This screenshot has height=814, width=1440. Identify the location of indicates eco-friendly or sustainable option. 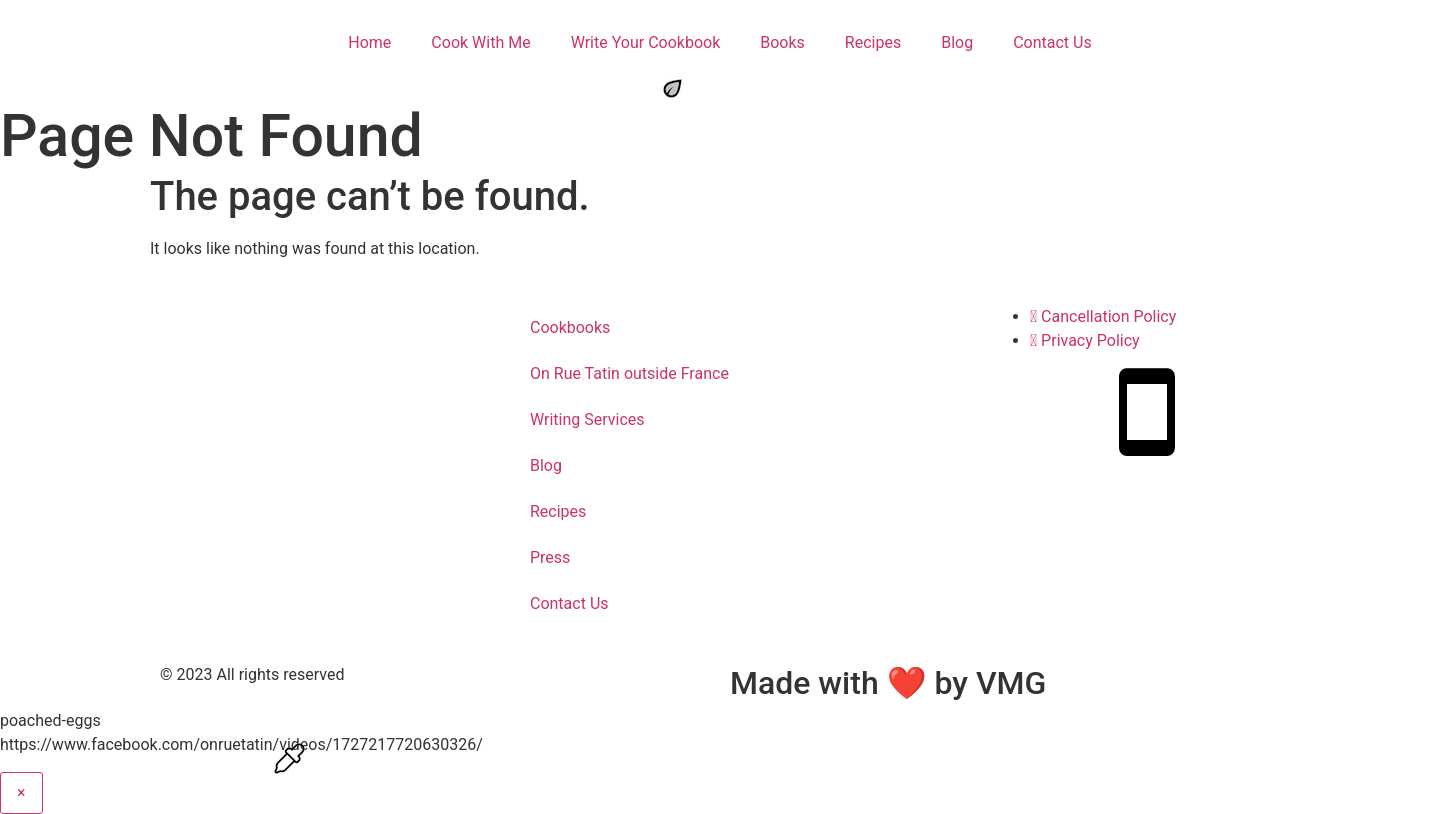
(672, 88).